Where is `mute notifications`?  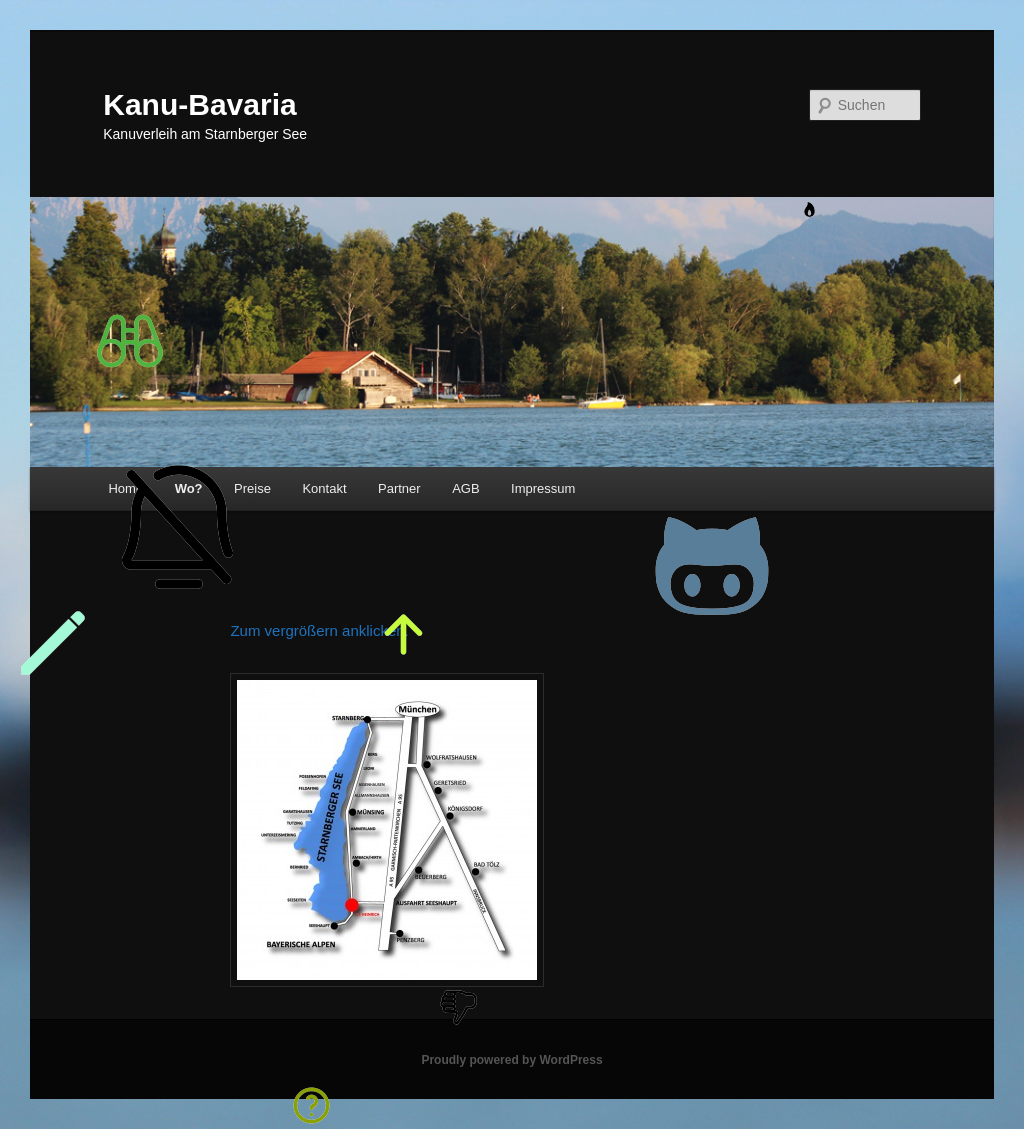 mute notifications is located at coordinates (179, 527).